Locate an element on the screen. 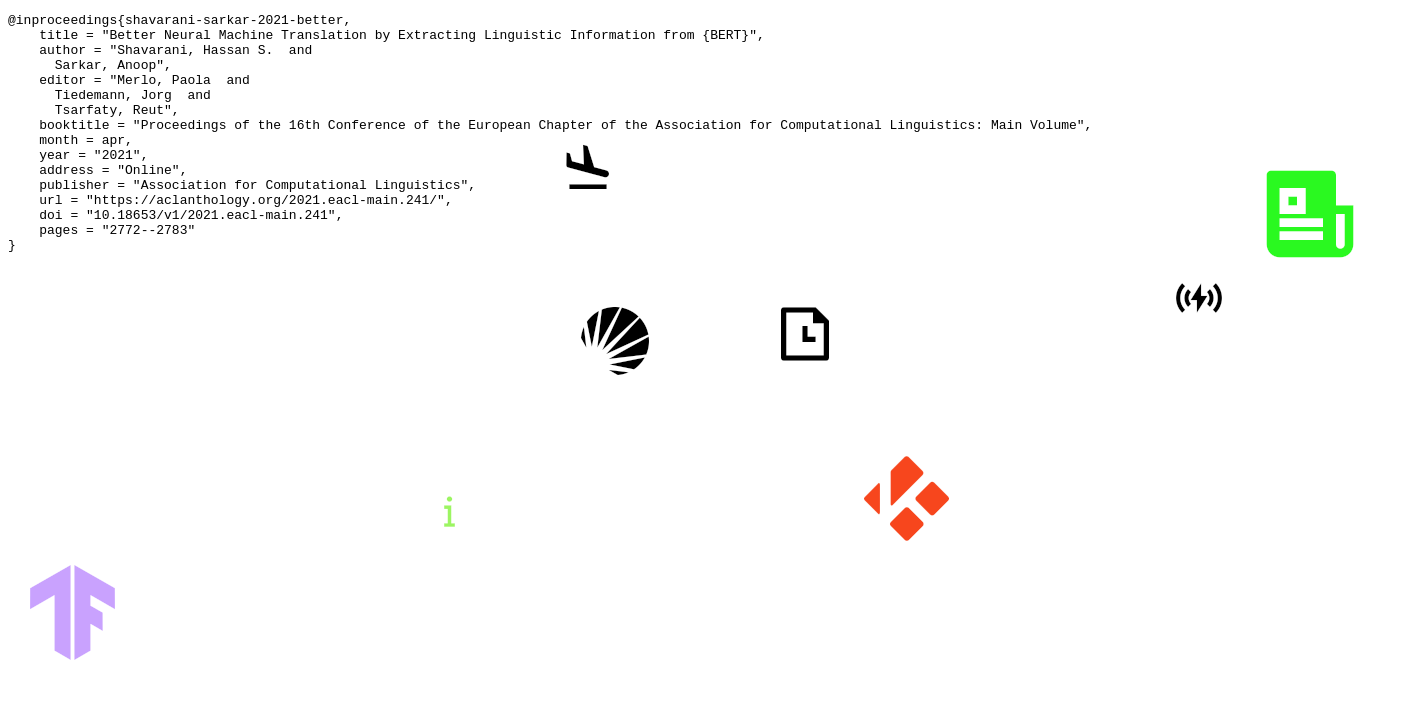 Image resolution: width=1405 pixels, height=720 pixels. view file version history is located at coordinates (805, 334).